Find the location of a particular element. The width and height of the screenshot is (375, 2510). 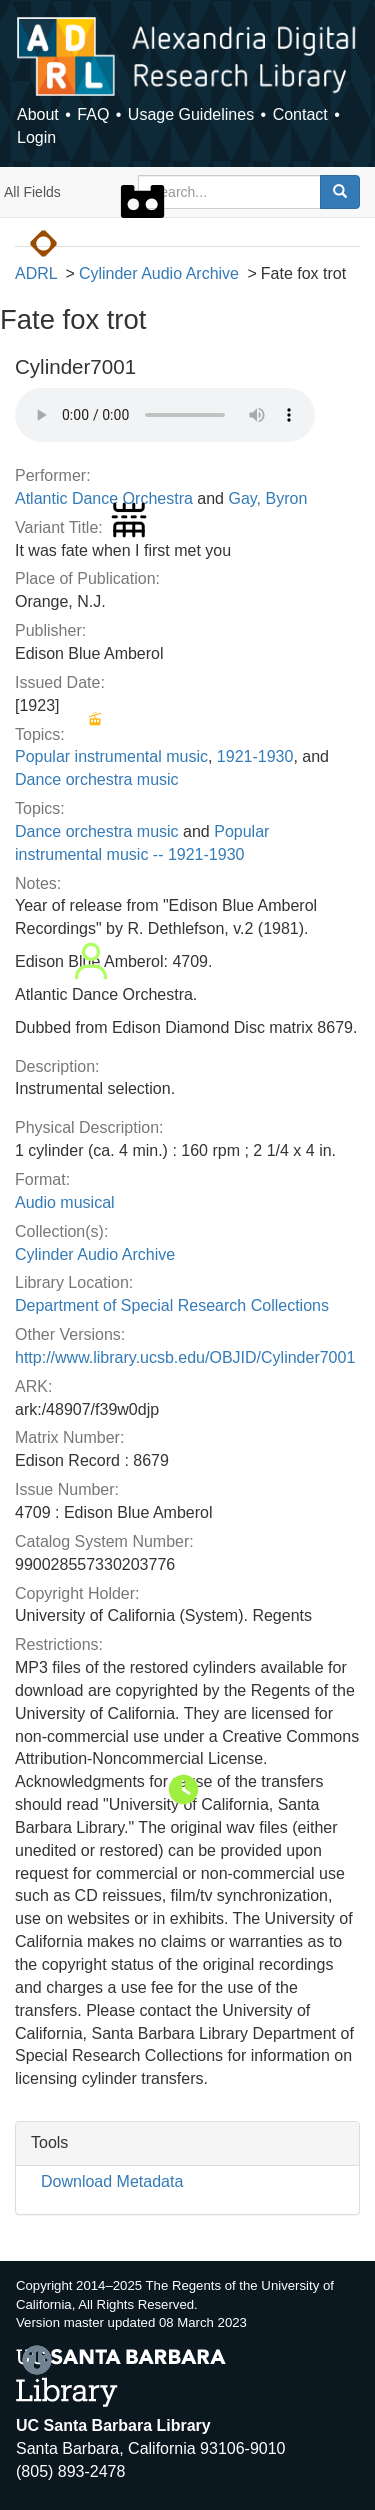

view performance metrics or system speed is located at coordinates (37, 2360).